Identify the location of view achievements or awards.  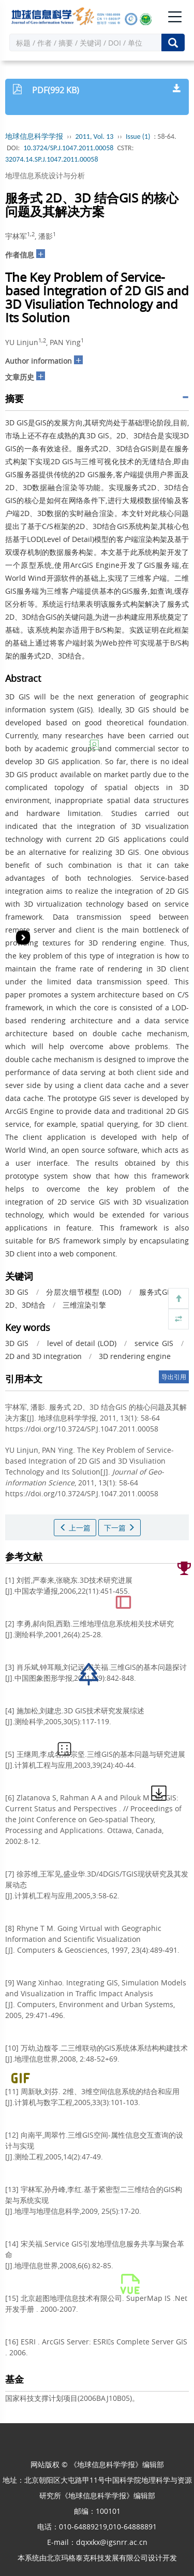
(184, 1568).